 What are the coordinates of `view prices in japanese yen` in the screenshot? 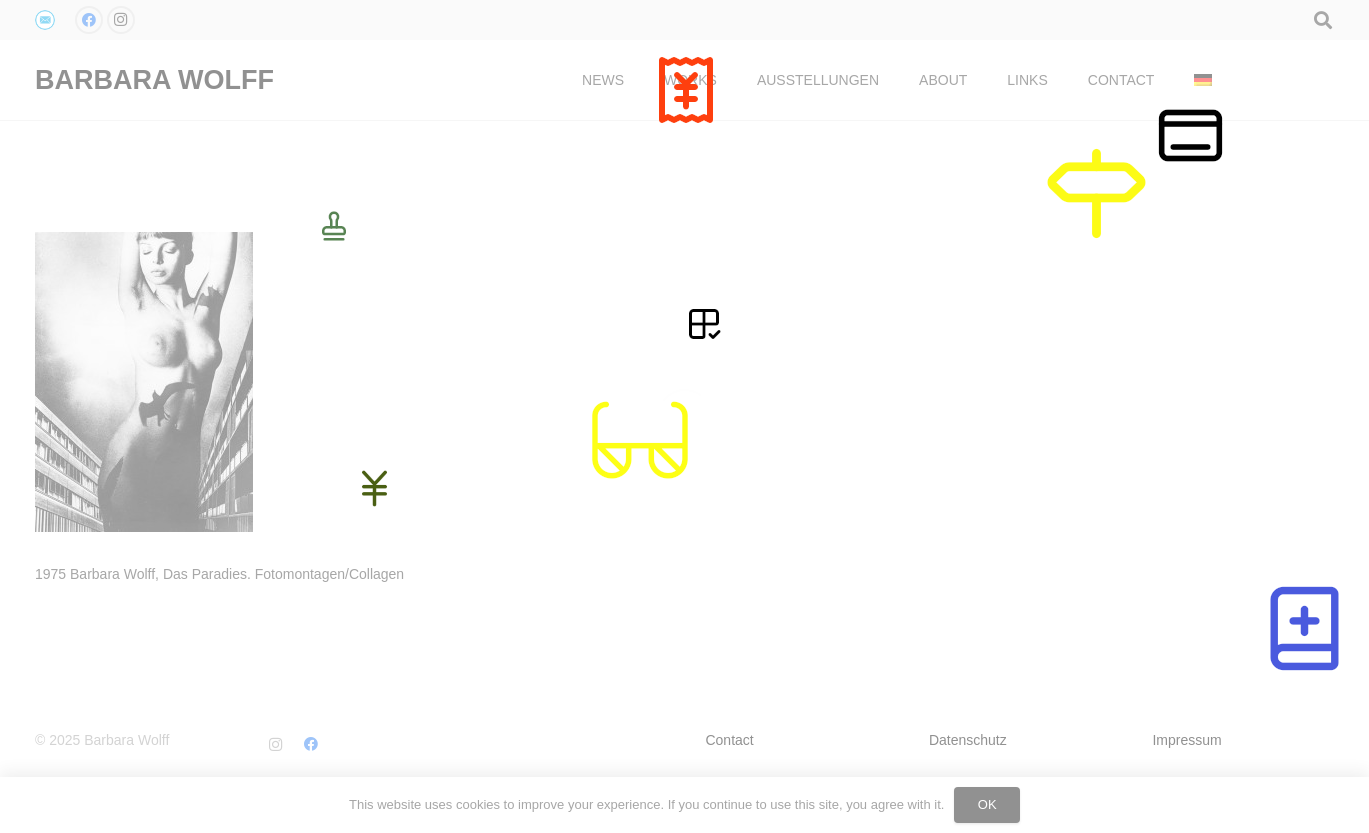 It's located at (374, 488).